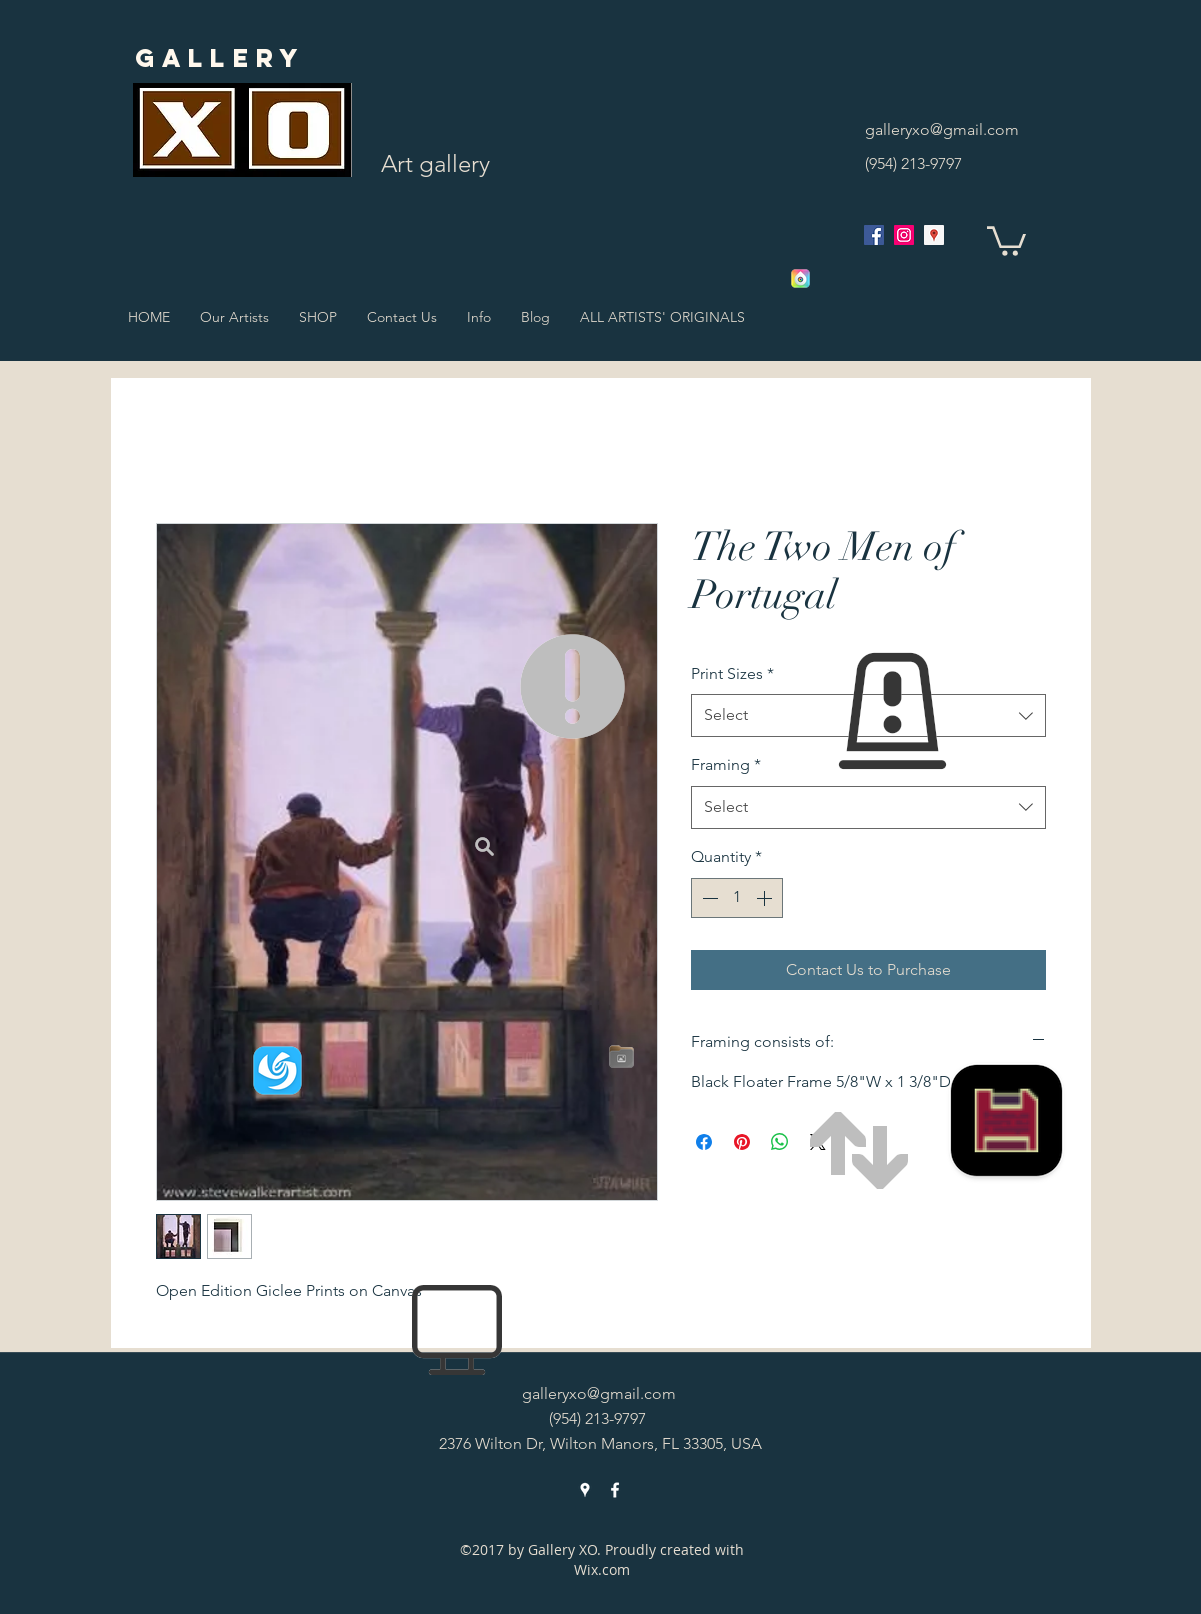 This screenshot has height=1614, width=1201. I want to click on indicates important or priority content, so click(572, 686).